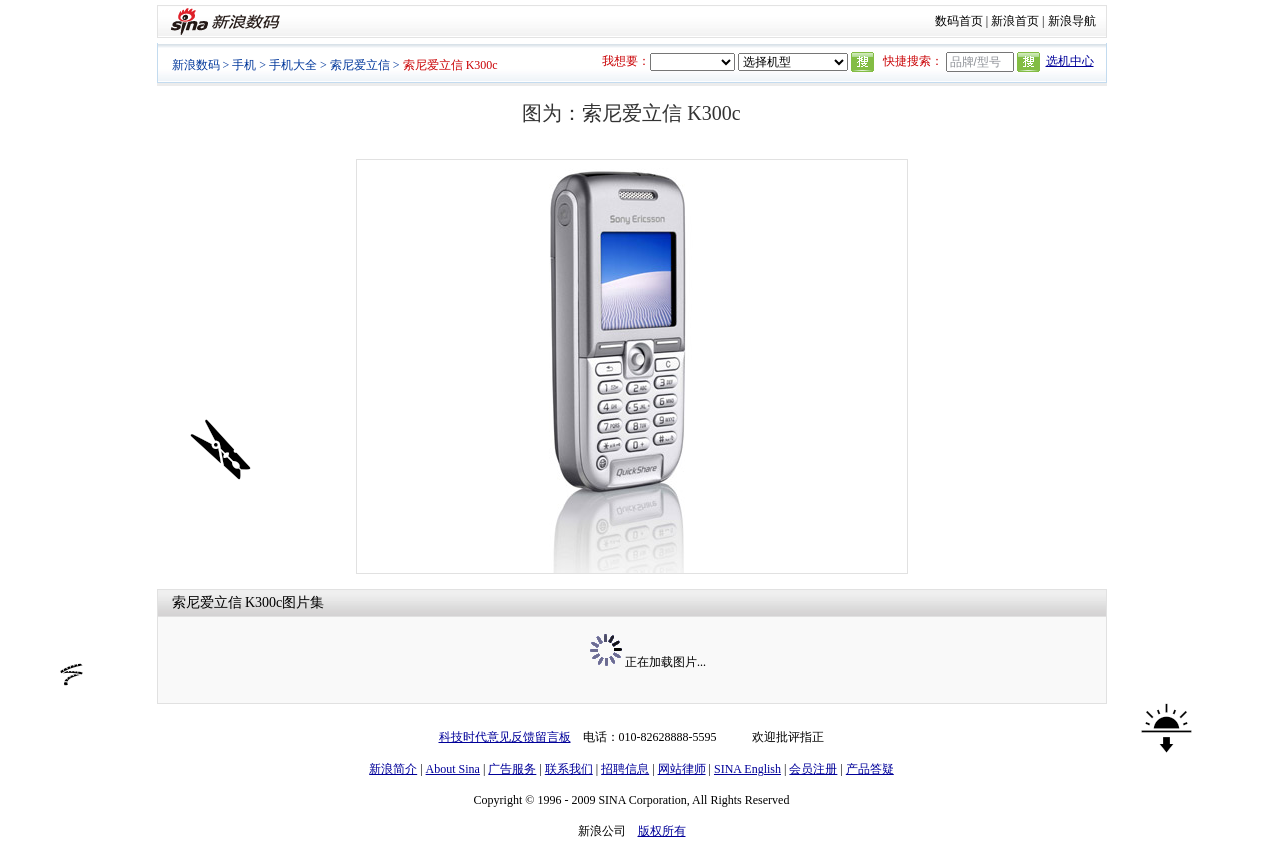 This screenshot has height=845, width=1263. I want to click on pin or clip an item for later reference, so click(220, 449).